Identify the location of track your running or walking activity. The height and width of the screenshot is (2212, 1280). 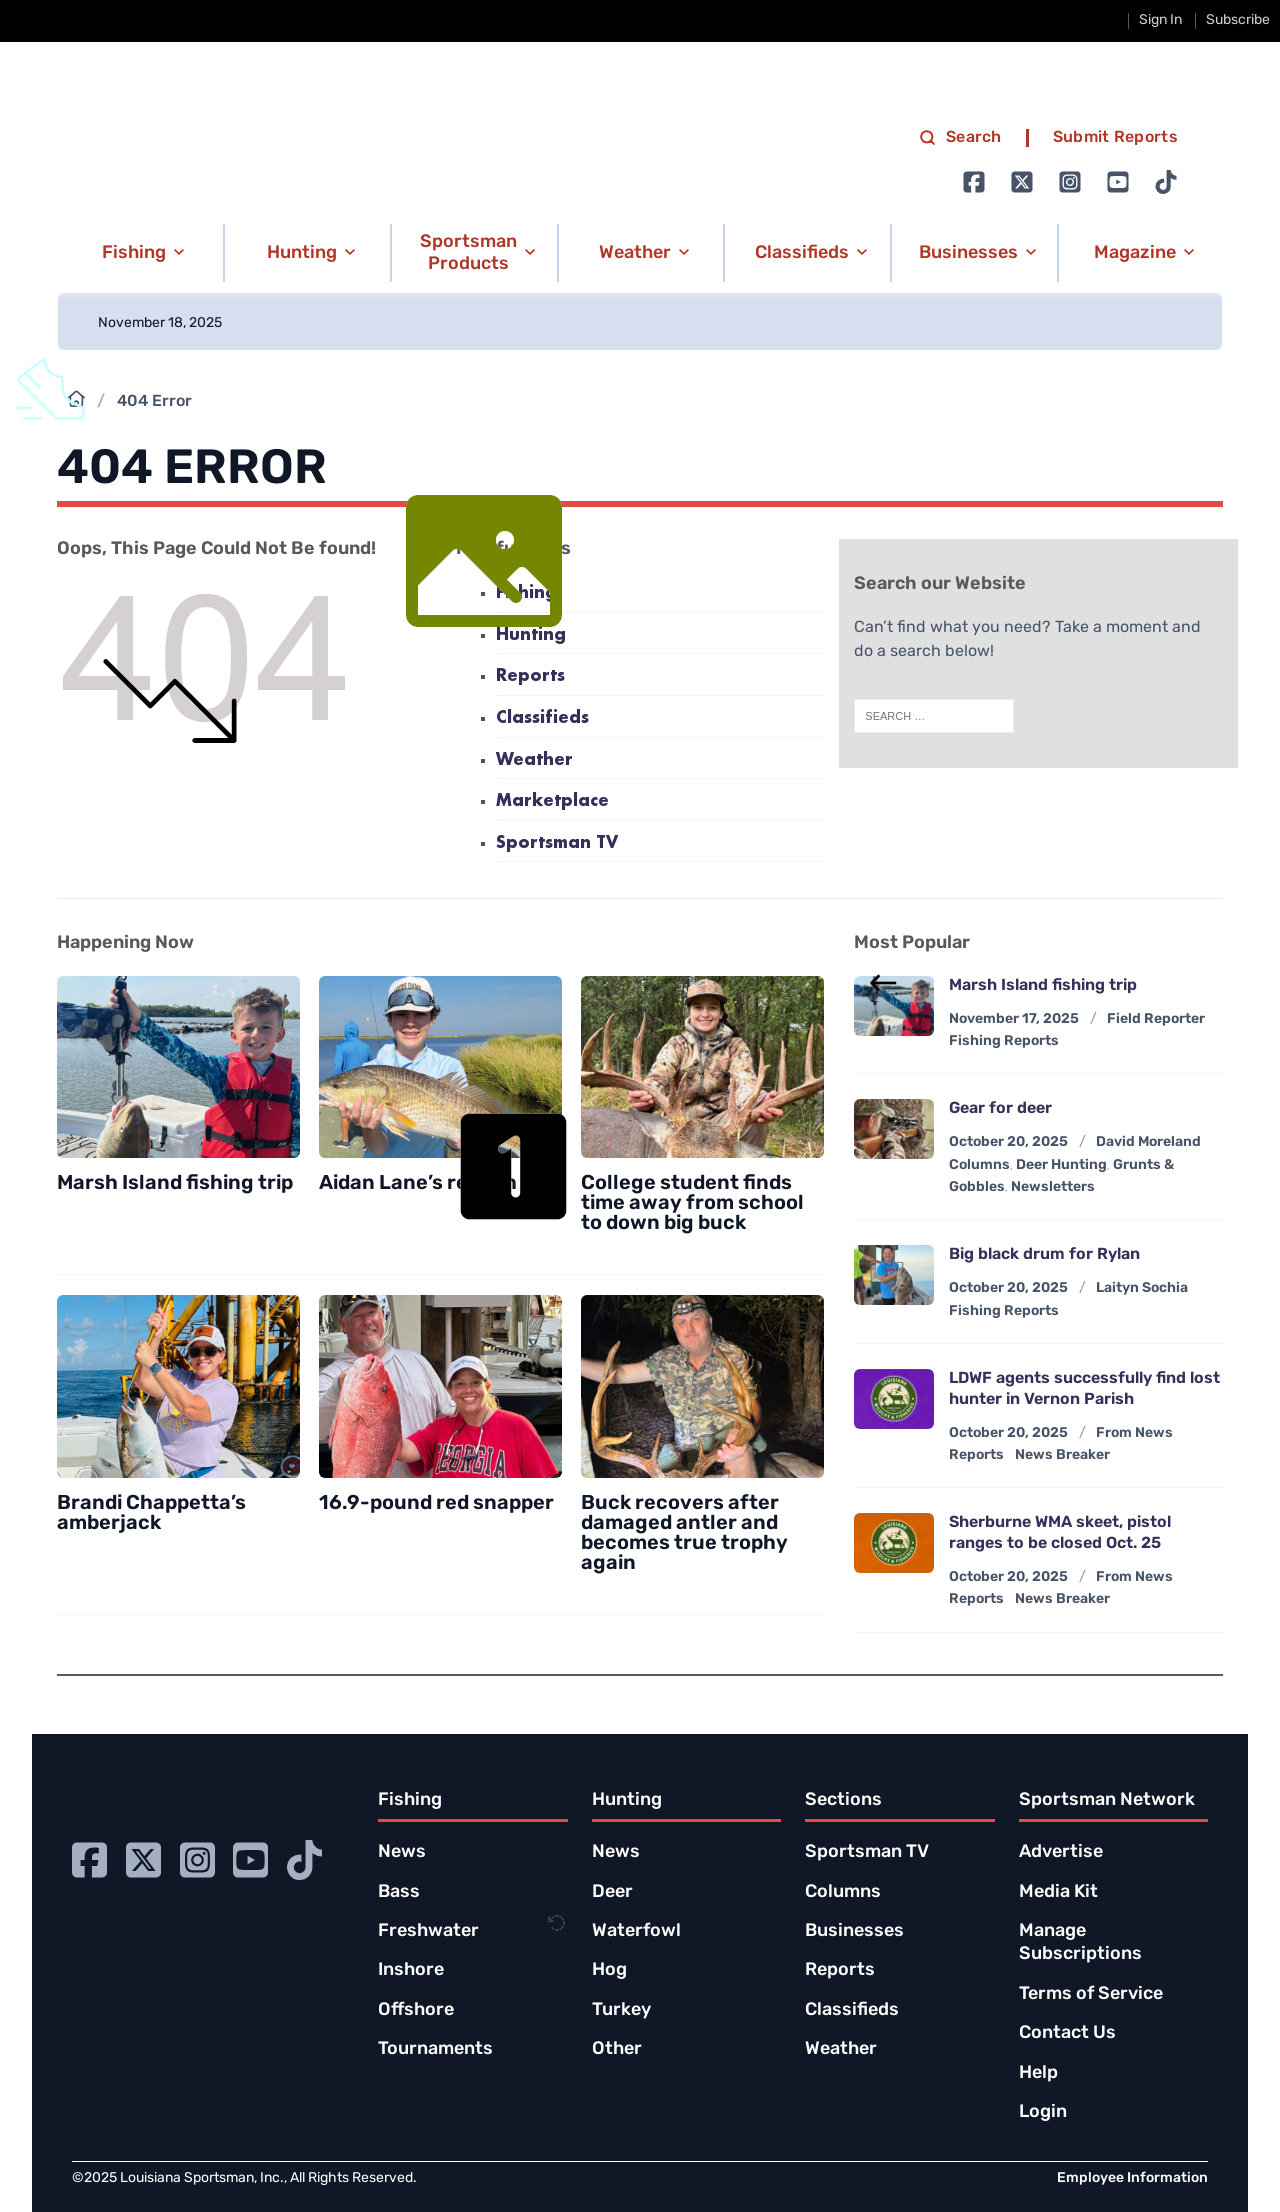
(49, 392).